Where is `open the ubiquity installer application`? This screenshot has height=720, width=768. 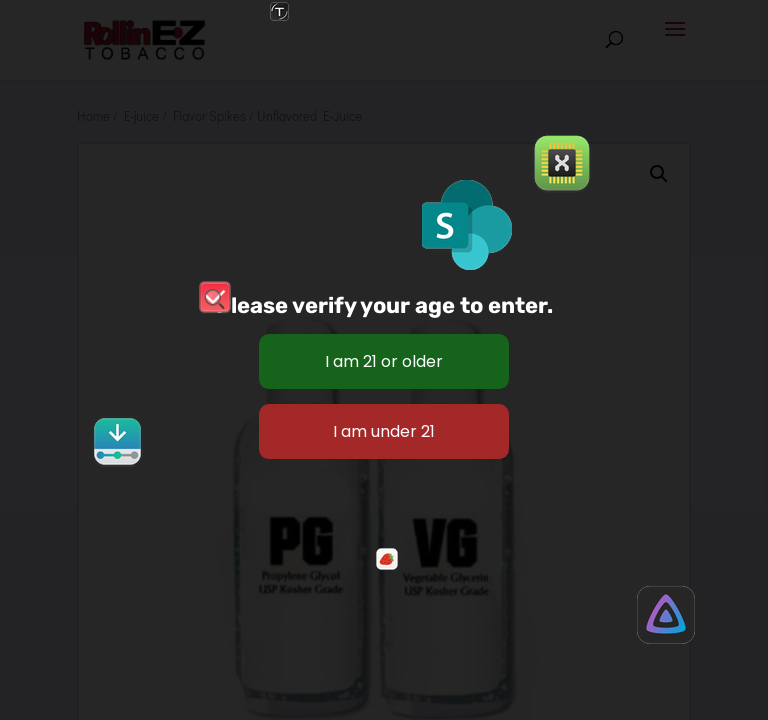 open the ubiquity installer application is located at coordinates (117, 441).